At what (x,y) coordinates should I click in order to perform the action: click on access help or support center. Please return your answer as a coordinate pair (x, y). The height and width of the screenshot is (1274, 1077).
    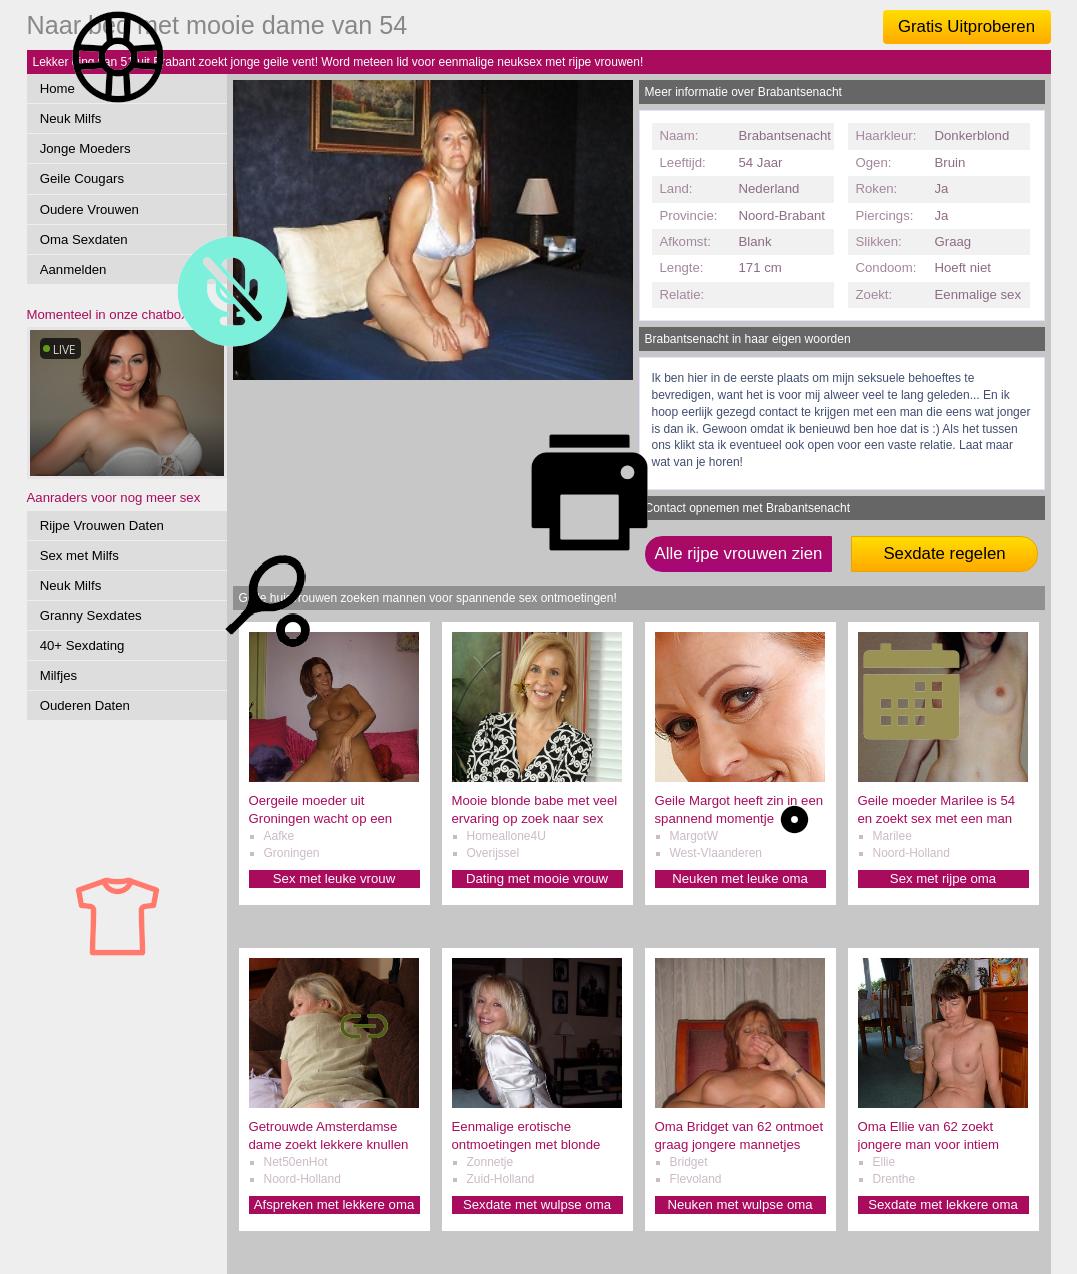
    Looking at the image, I should click on (118, 57).